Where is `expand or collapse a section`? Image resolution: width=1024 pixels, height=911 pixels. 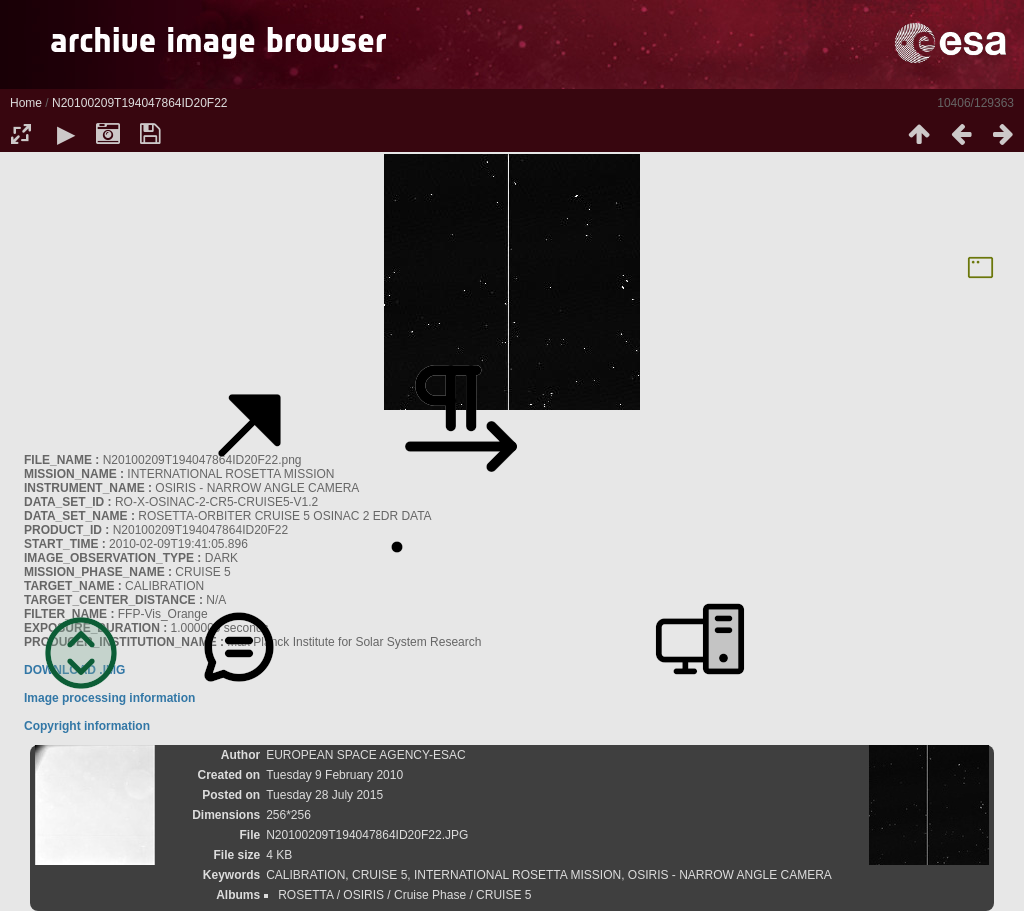 expand or collapse a section is located at coordinates (81, 653).